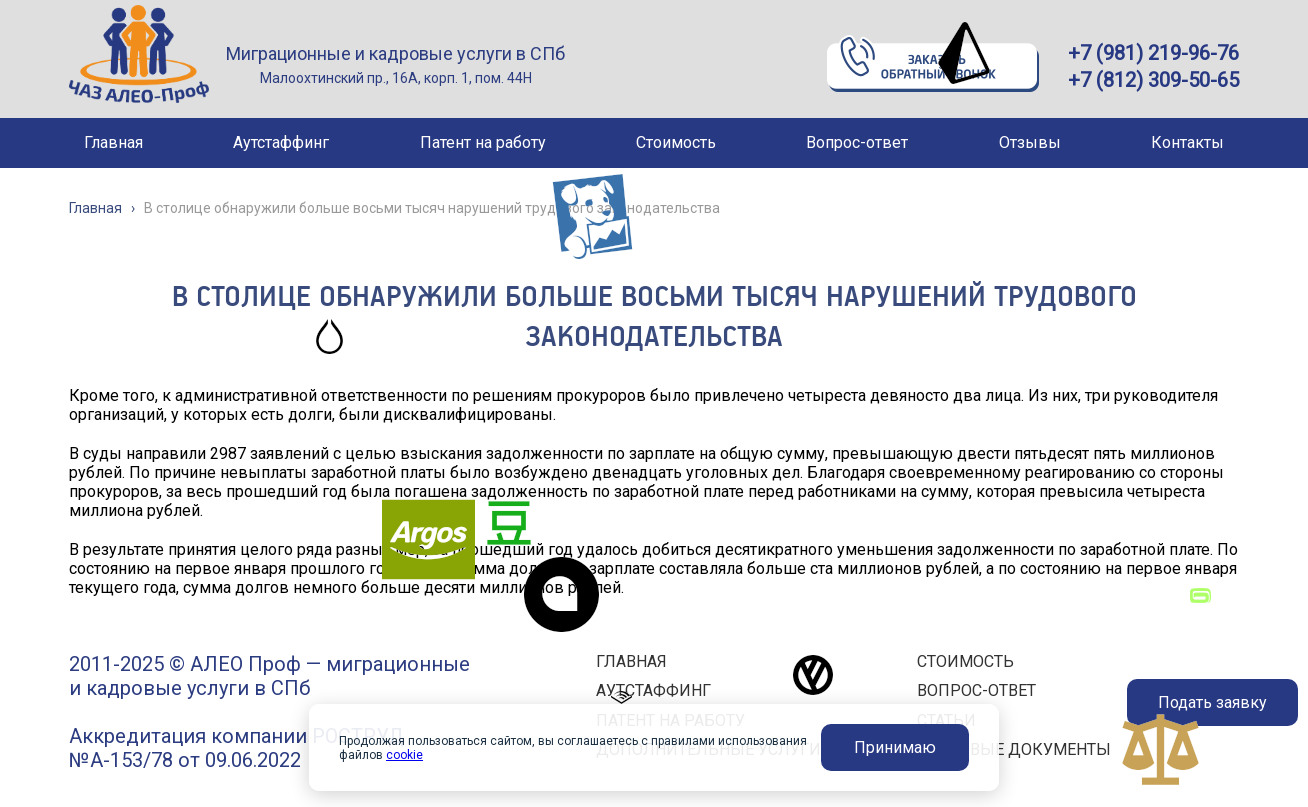 This screenshot has height=807, width=1308. Describe the element at coordinates (329, 336) in the screenshot. I see `hyprland window manager logo` at that location.